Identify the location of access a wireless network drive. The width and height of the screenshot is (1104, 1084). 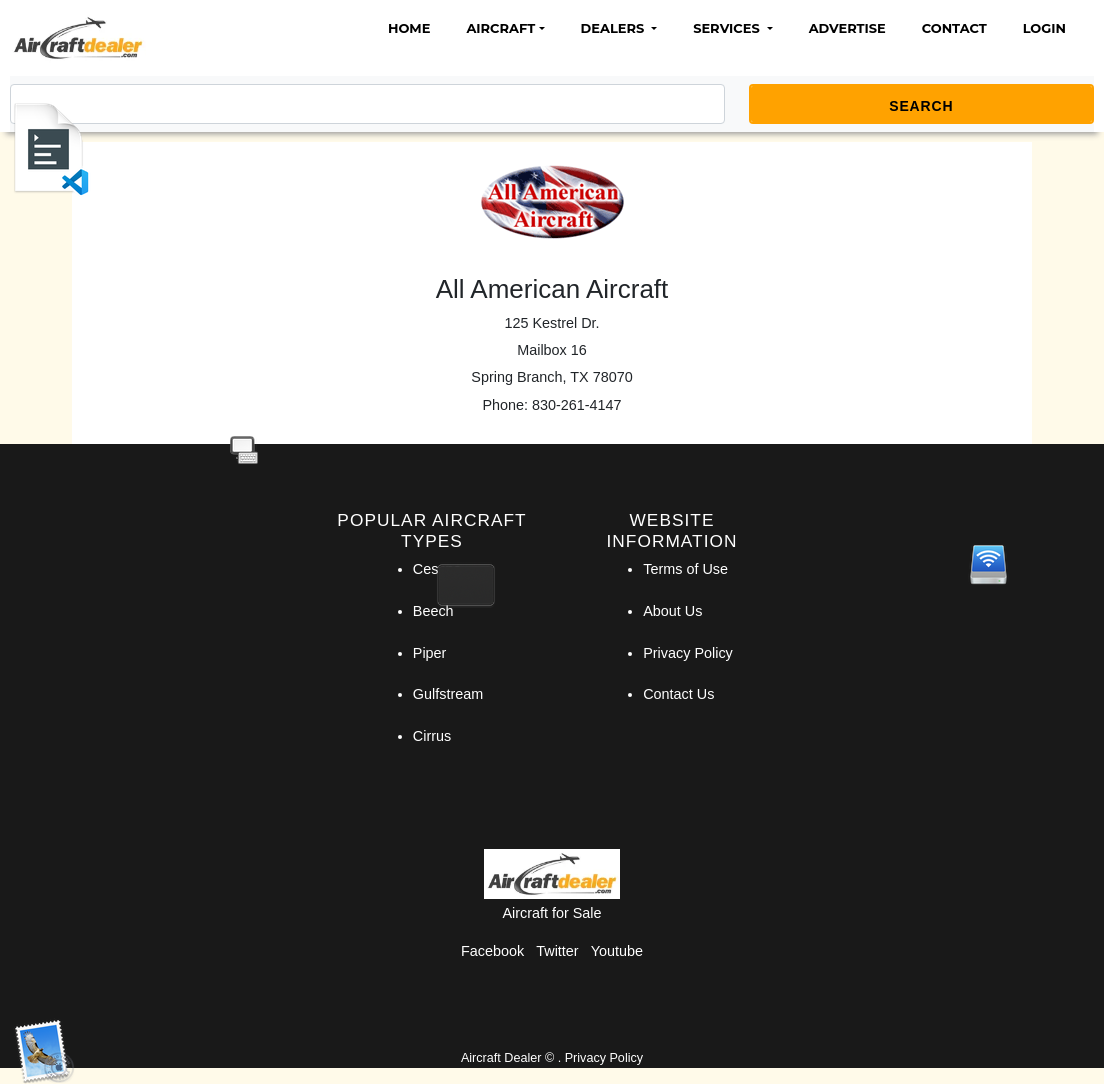
(988, 565).